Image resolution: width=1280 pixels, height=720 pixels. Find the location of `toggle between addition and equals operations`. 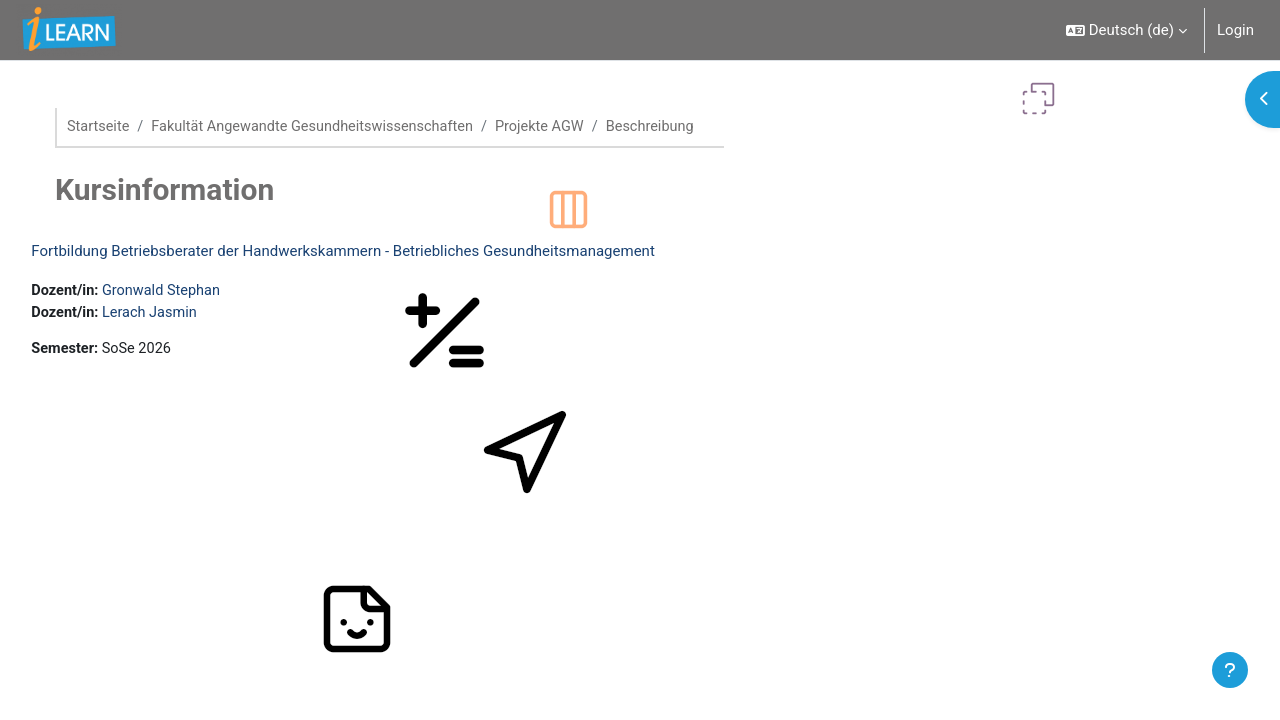

toggle between addition and equals operations is located at coordinates (444, 332).